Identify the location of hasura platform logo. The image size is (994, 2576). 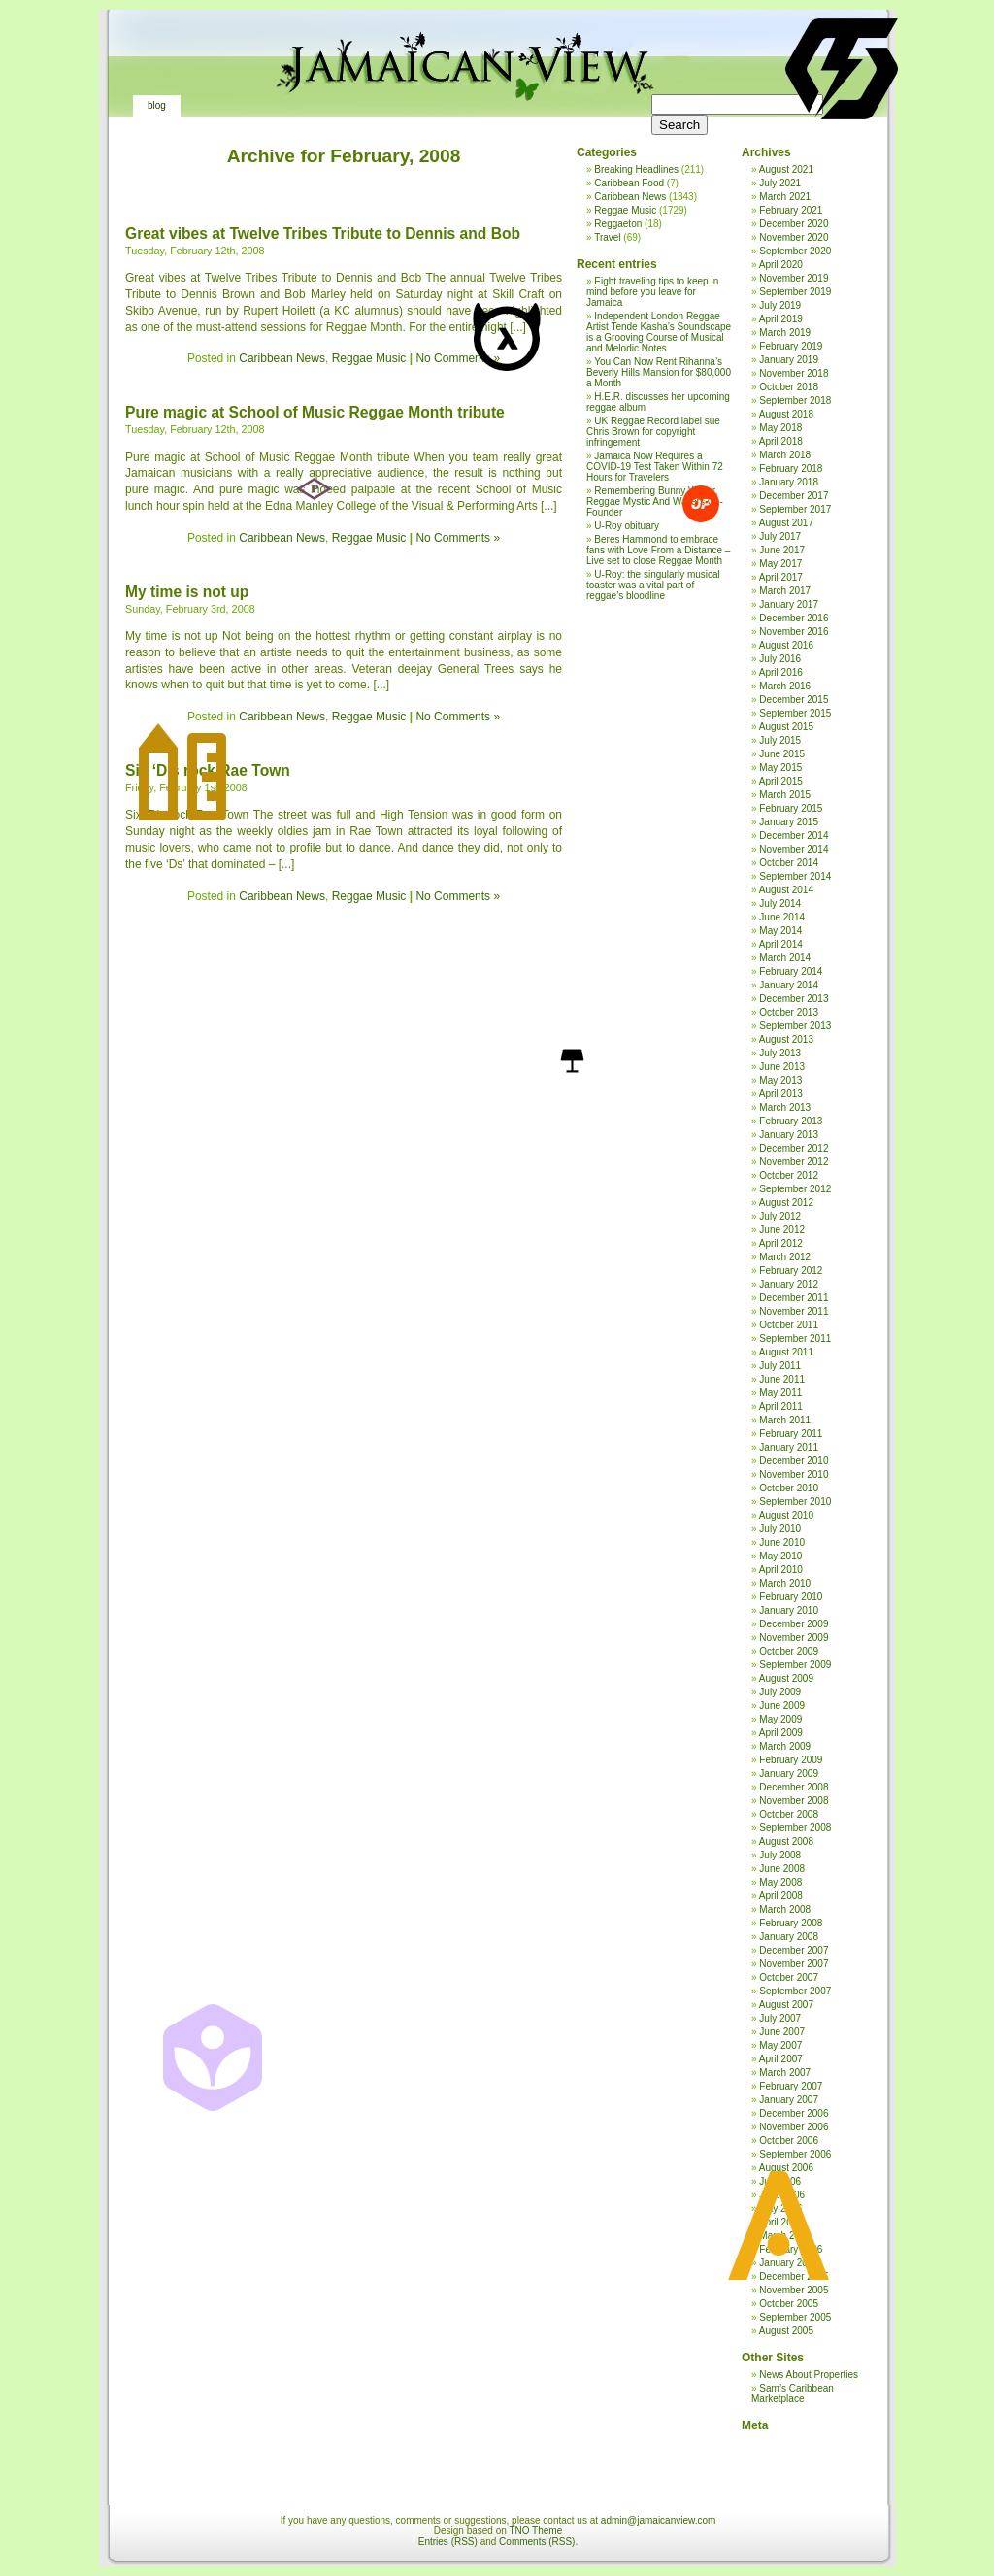
(507, 337).